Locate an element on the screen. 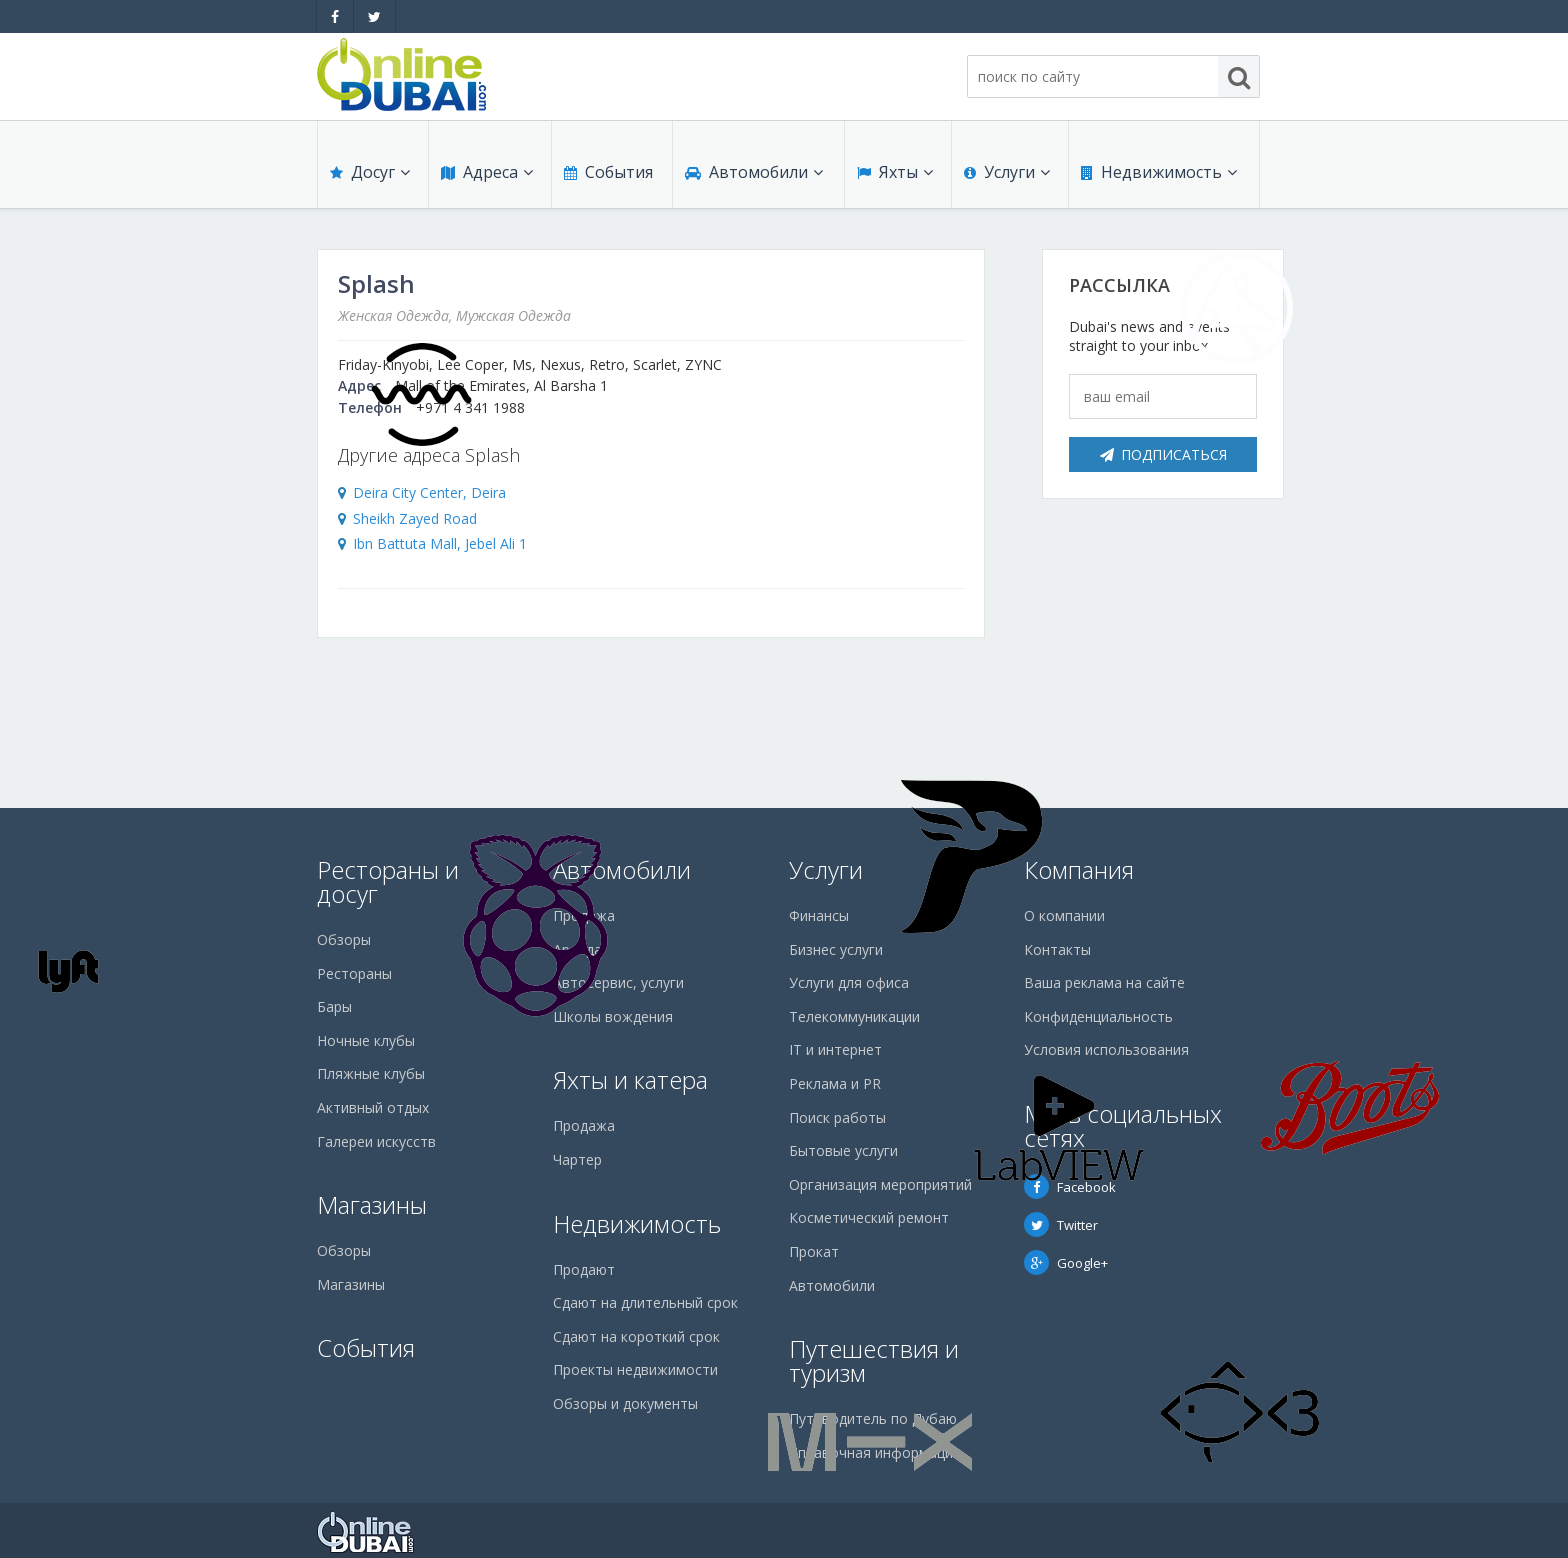  open fish shell terminal application is located at coordinates (1240, 1412).